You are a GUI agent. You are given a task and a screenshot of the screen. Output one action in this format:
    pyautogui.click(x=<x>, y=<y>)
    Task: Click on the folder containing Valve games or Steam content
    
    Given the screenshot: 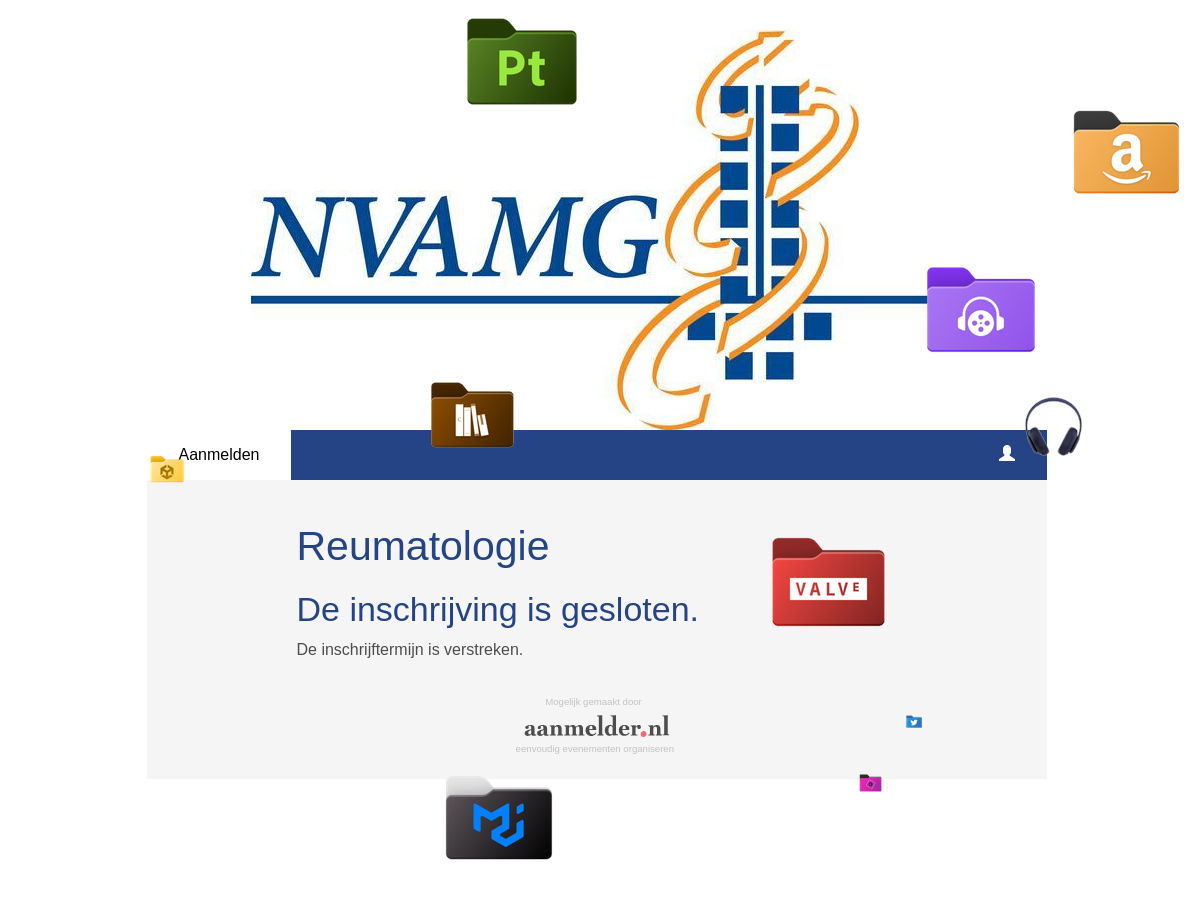 What is the action you would take?
    pyautogui.click(x=828, y=585)
    